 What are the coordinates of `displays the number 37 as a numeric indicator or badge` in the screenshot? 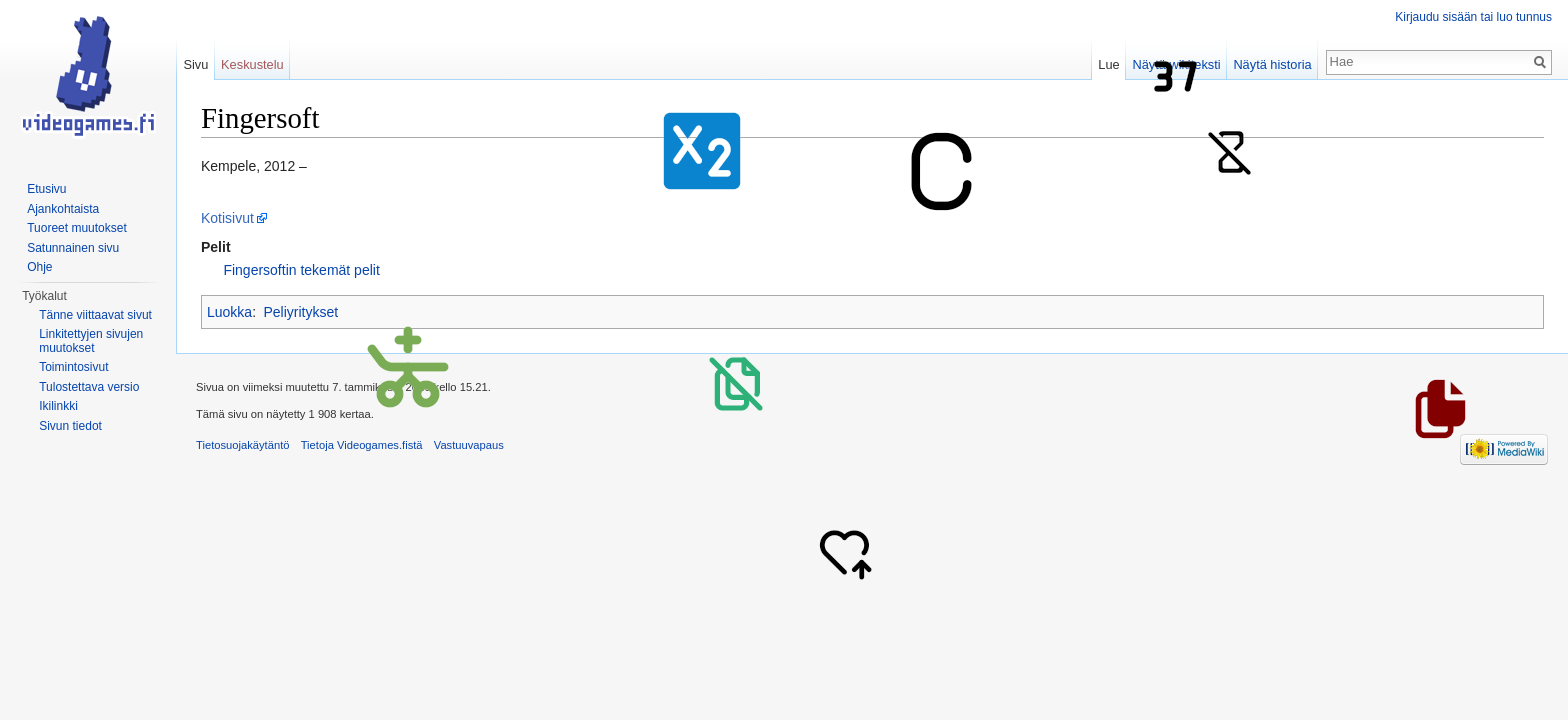 It's located at (1175, 76).